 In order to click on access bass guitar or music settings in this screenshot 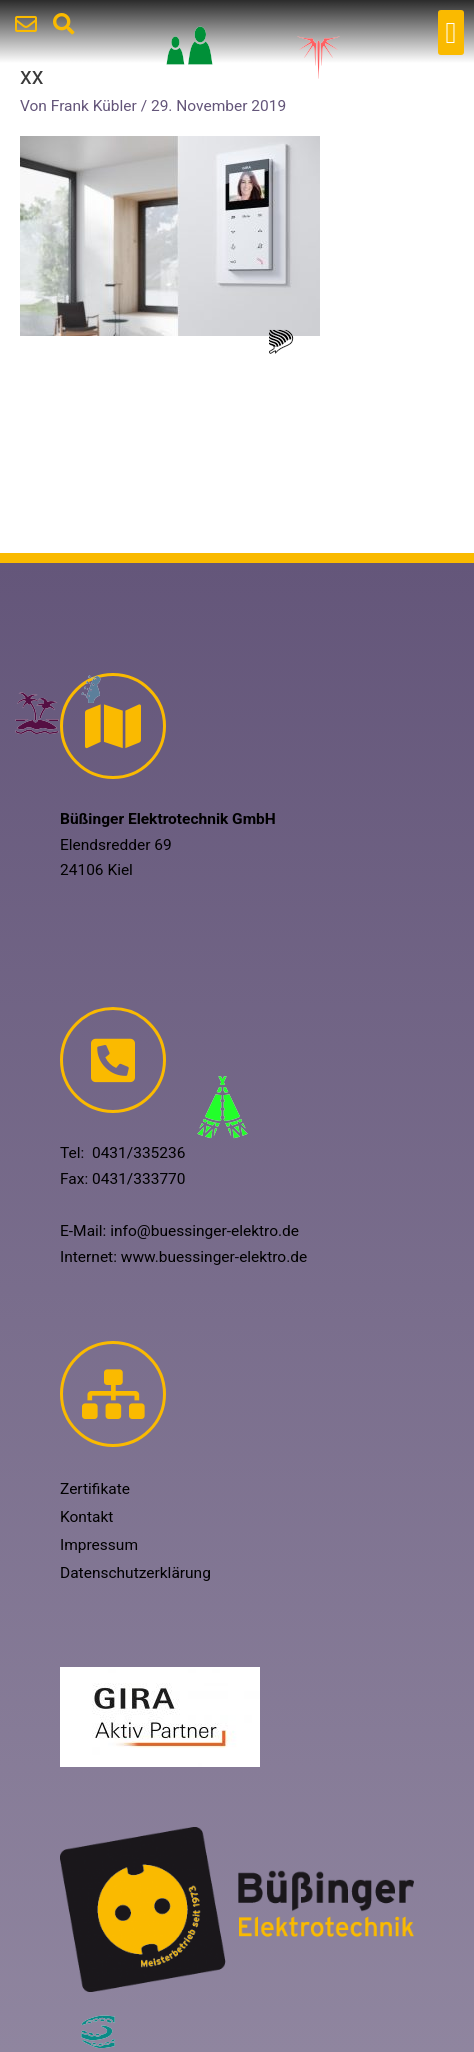, I will do `click(91, 689)`.